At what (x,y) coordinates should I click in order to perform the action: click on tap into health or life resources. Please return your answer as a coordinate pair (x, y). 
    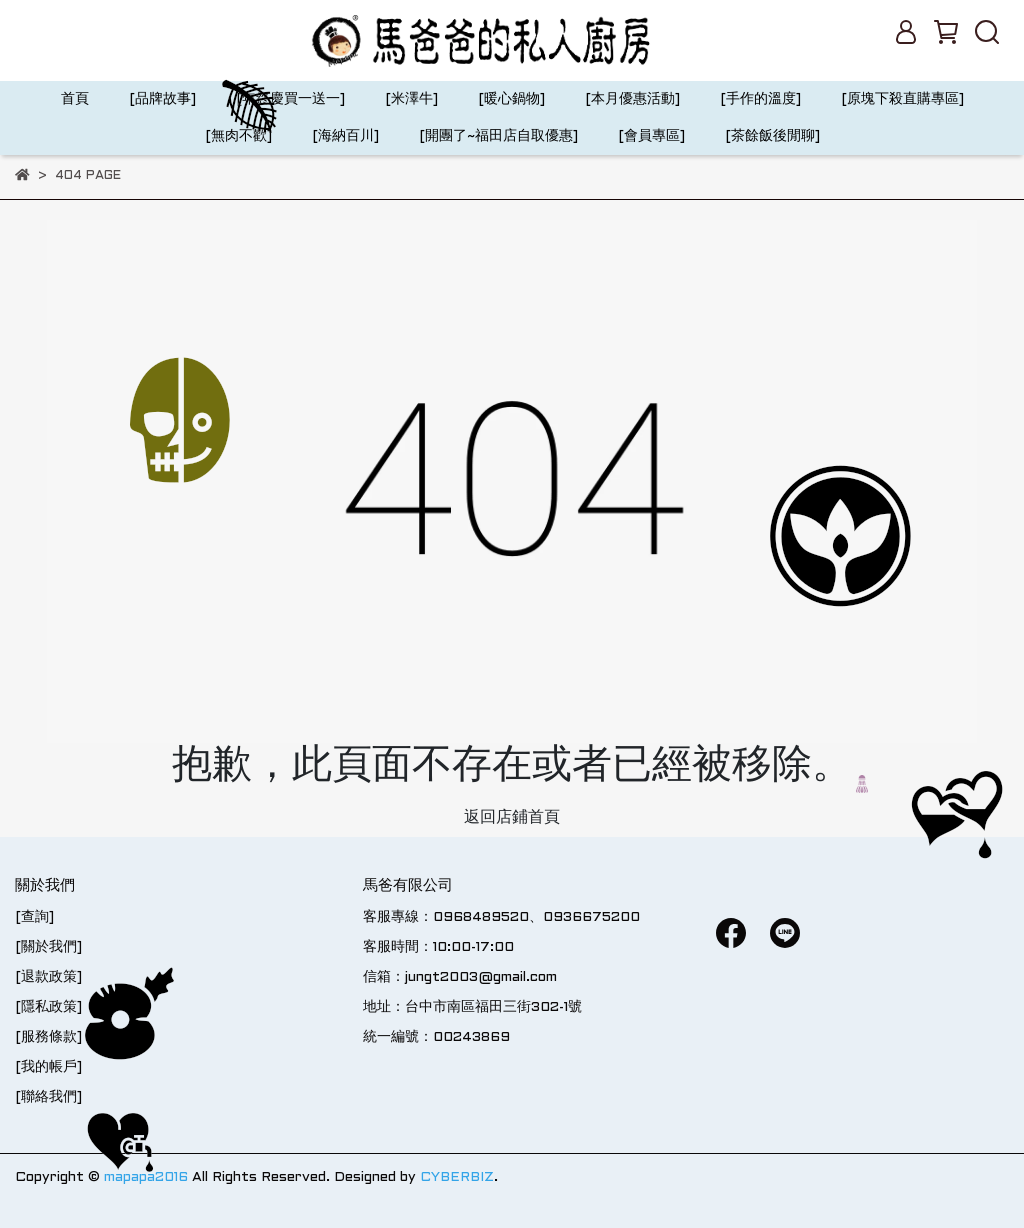
    Looking at the image, I should click on (120, 1139).